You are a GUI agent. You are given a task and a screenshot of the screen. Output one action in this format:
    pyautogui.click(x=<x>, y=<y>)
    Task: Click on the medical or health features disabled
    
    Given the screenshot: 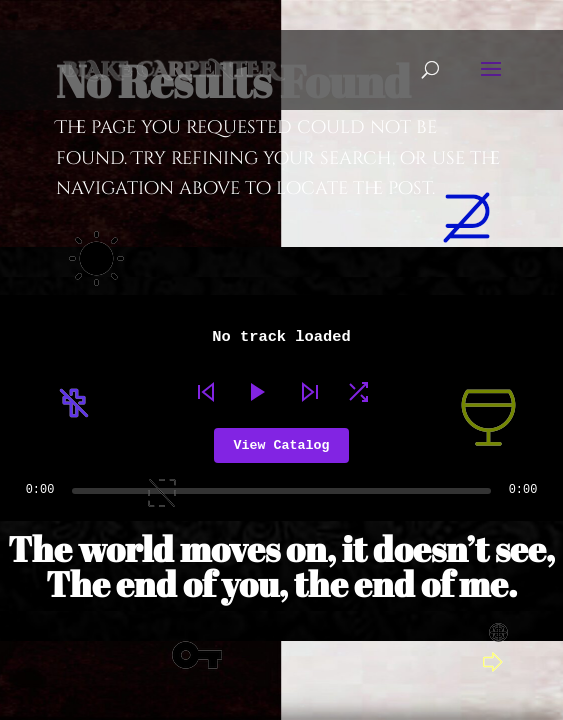 What is the action you would take?
    pyautogui.click(x=74, y=403)
    